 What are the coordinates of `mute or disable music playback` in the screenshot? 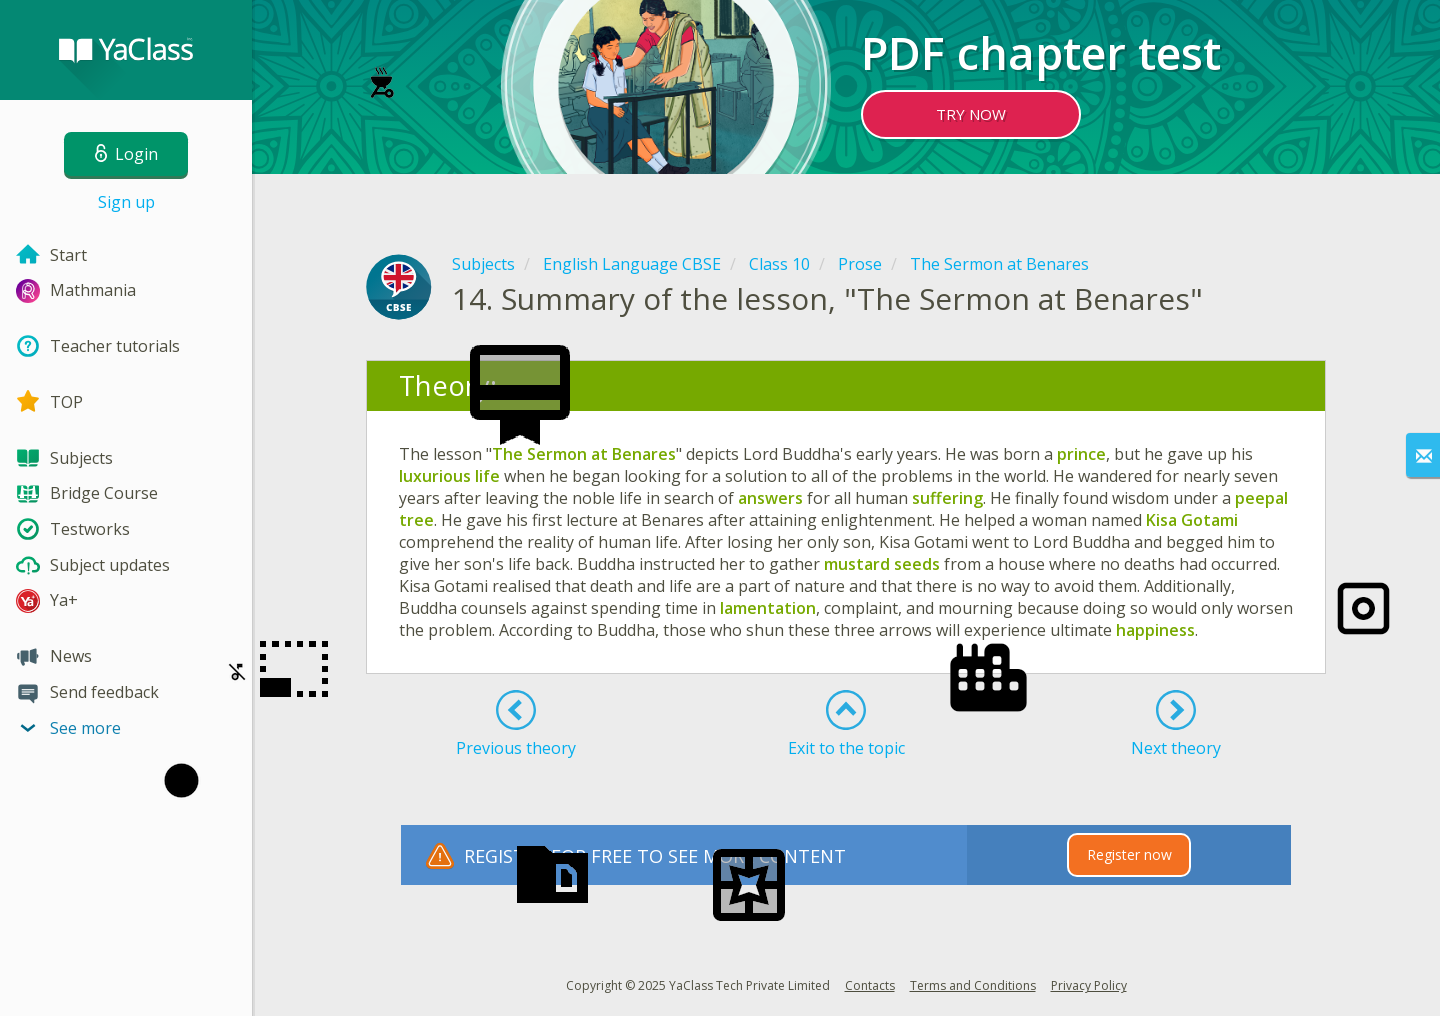 It's located at (237, 672).